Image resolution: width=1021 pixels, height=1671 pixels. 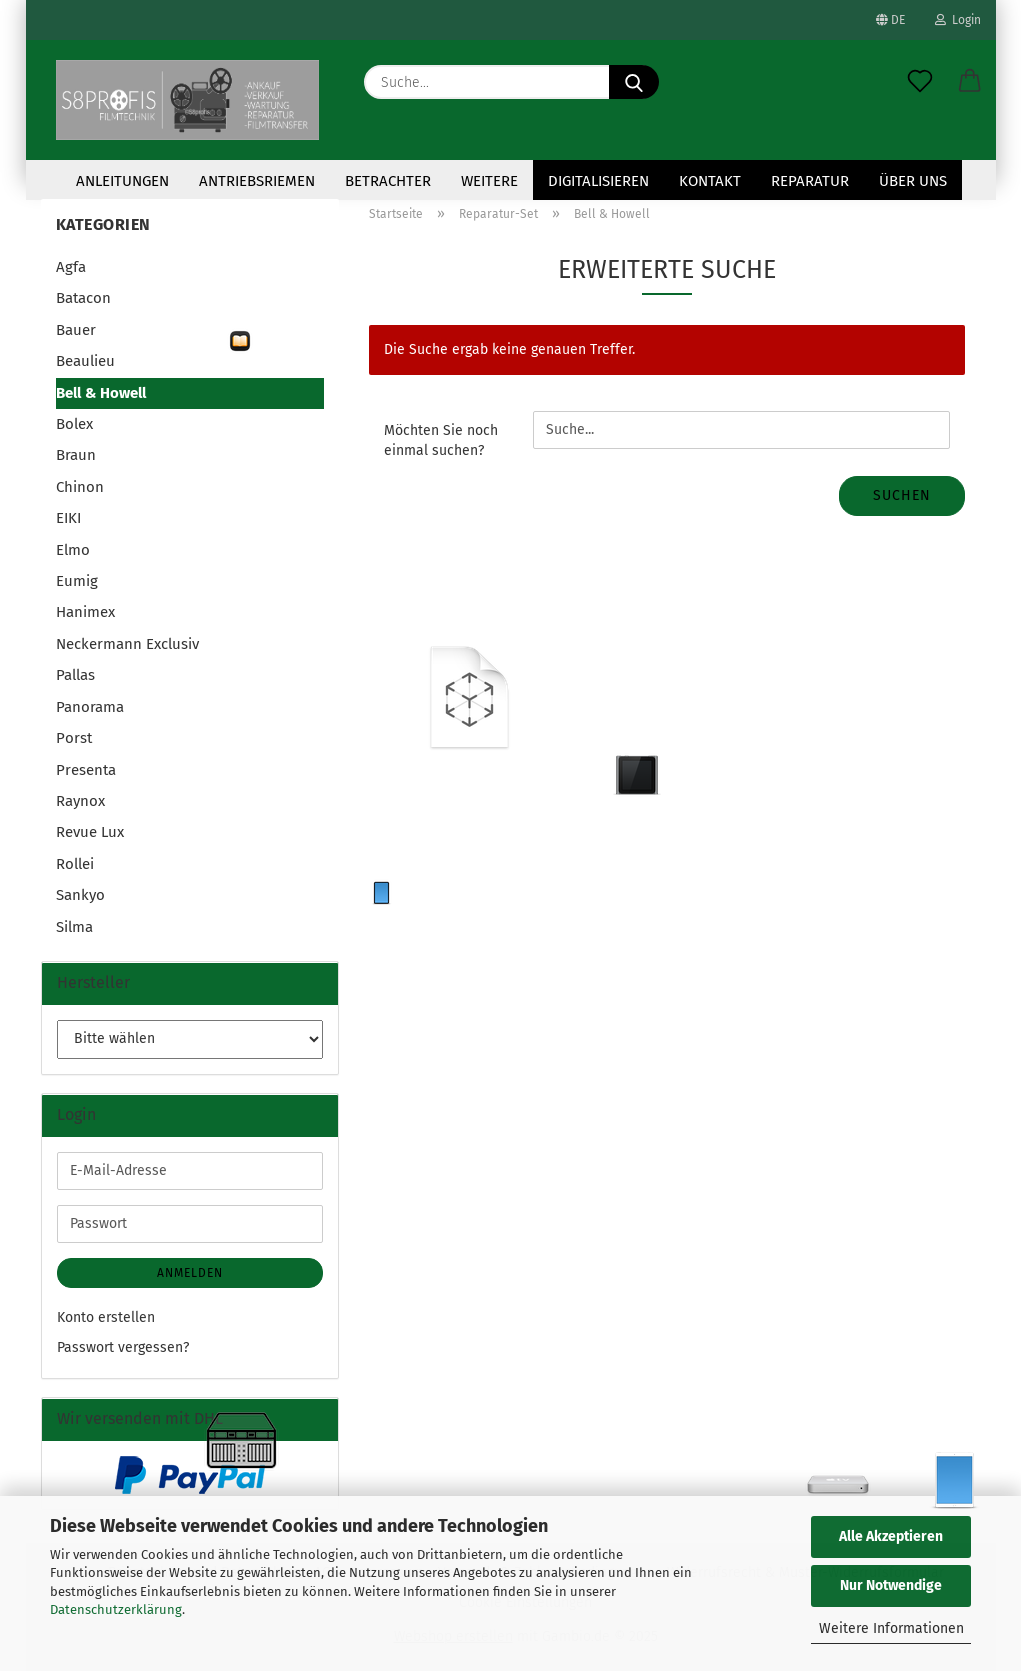 I want to click on iPad Air with cellular connectivity, so click(x=954, y=1480).